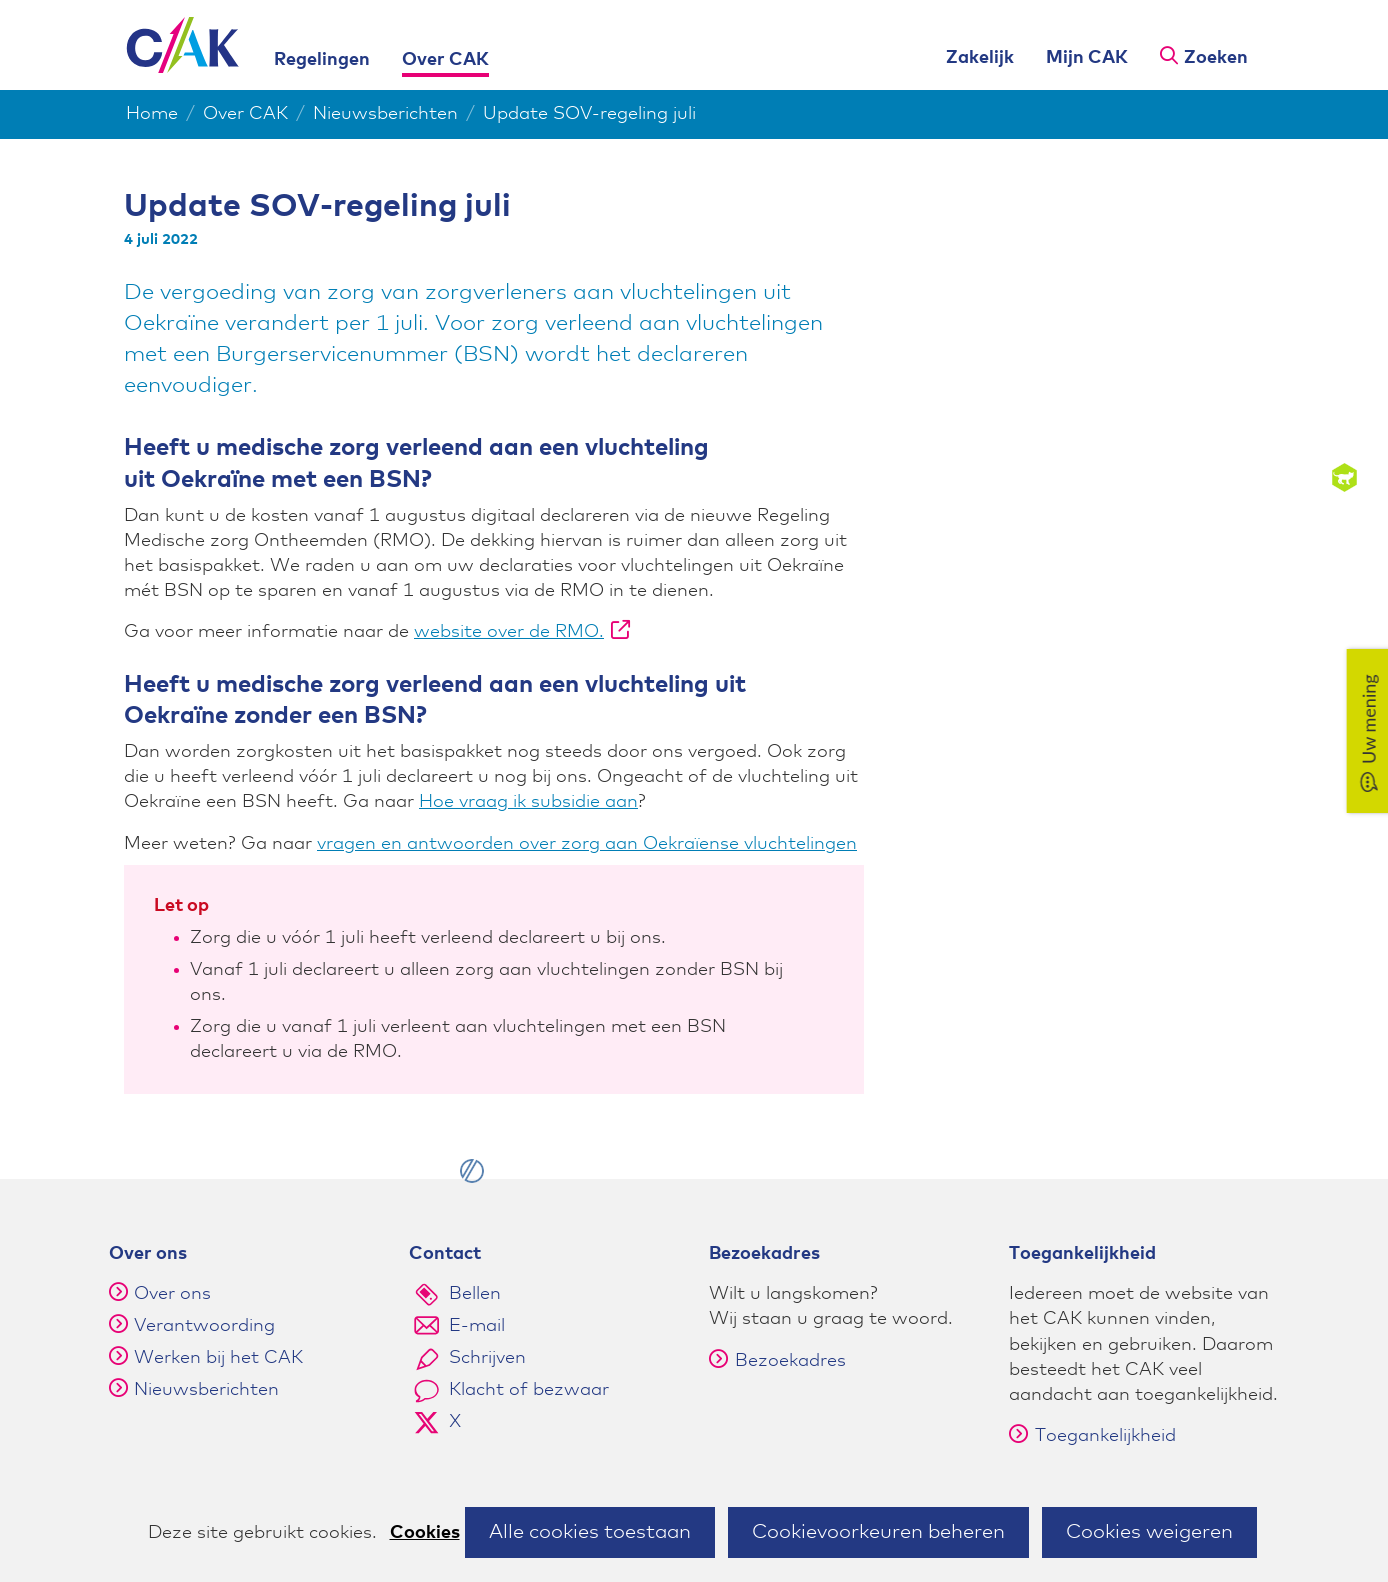 The width and height of the screenshot is (1388, 1582). I want to click on odin programming language logo, so click(472, 1171).